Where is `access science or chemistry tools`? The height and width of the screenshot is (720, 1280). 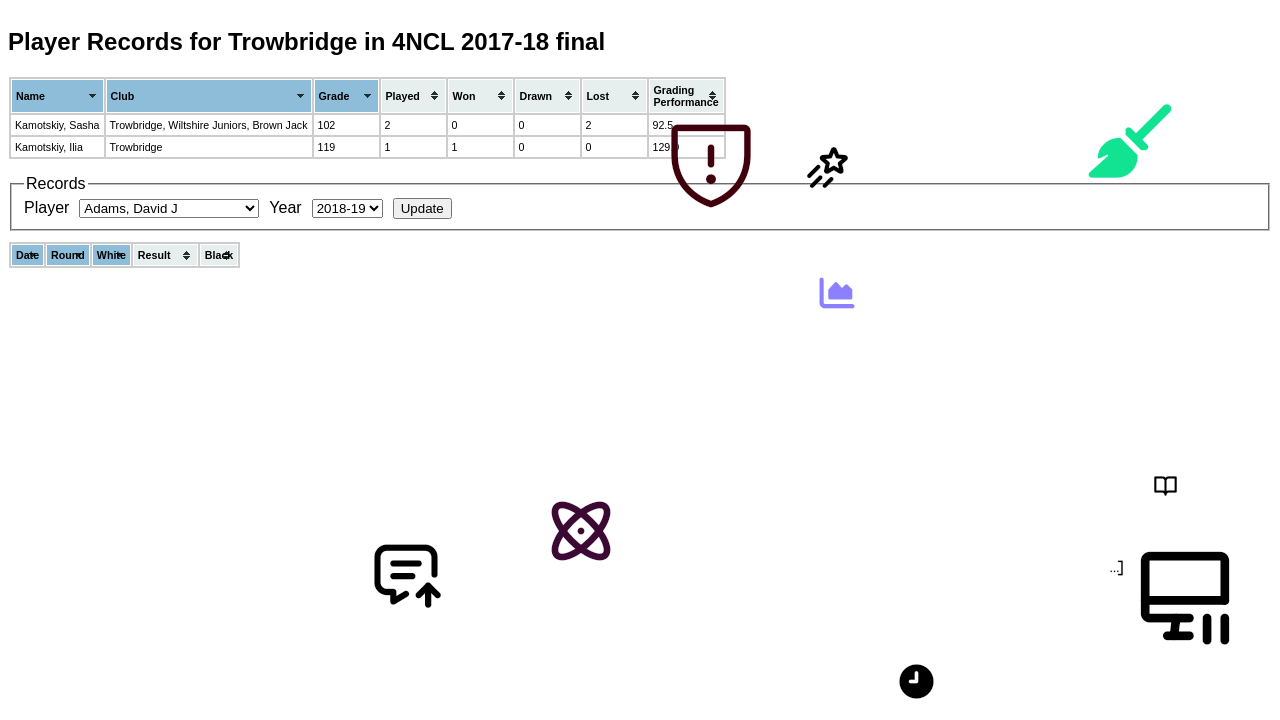
access science or chemistry tools is located at coordinates (581, 531).